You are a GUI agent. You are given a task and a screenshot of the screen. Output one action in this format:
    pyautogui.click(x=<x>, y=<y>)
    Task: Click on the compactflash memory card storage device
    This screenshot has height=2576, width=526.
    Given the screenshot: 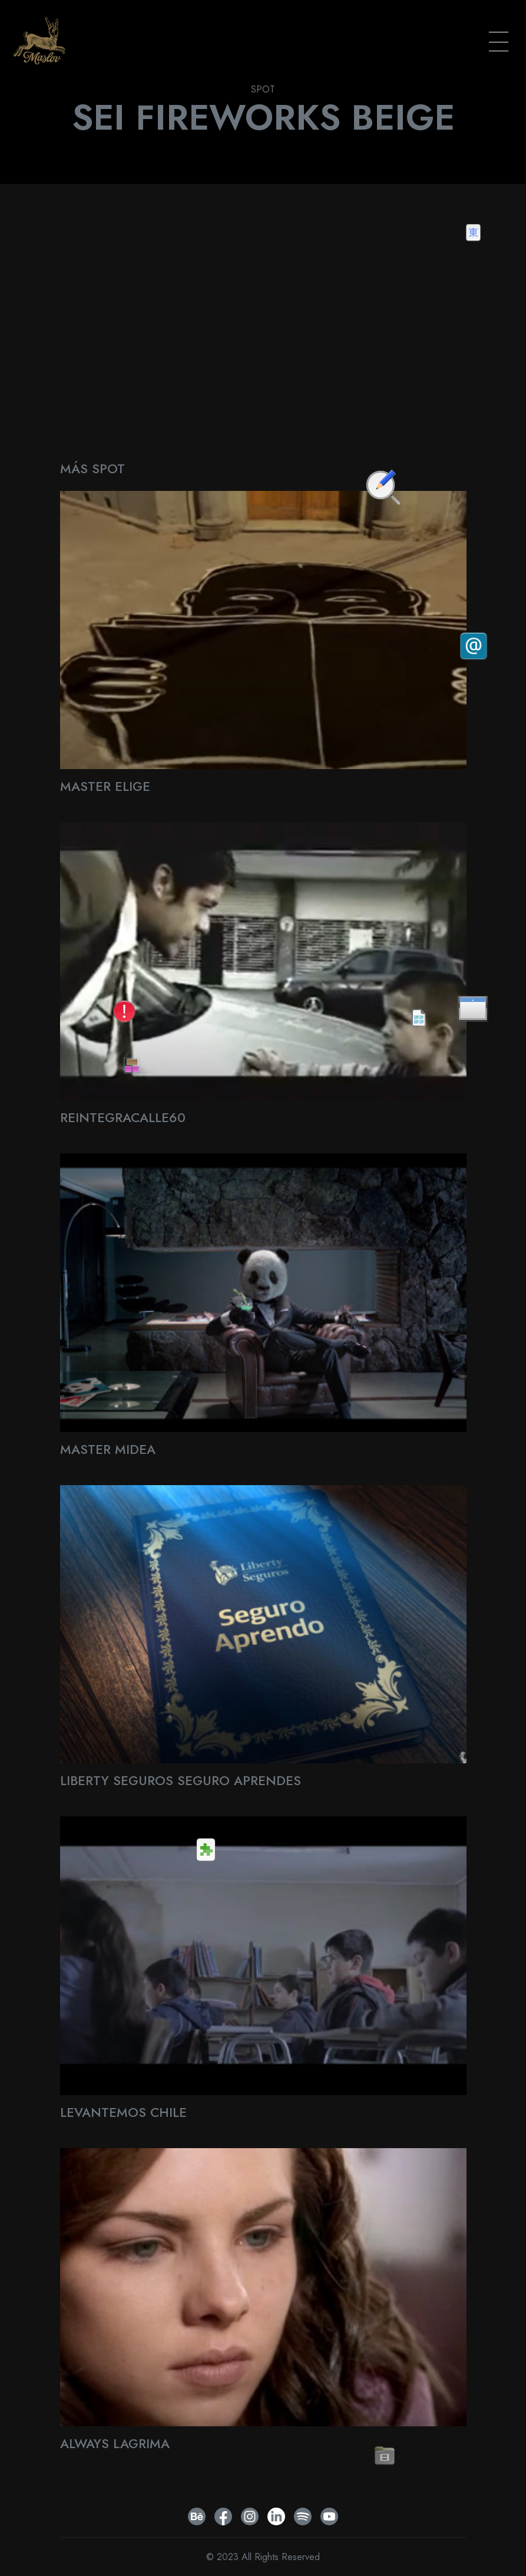 What is the action you would take?
    pyautogui.click(x=472, y=1008)
    